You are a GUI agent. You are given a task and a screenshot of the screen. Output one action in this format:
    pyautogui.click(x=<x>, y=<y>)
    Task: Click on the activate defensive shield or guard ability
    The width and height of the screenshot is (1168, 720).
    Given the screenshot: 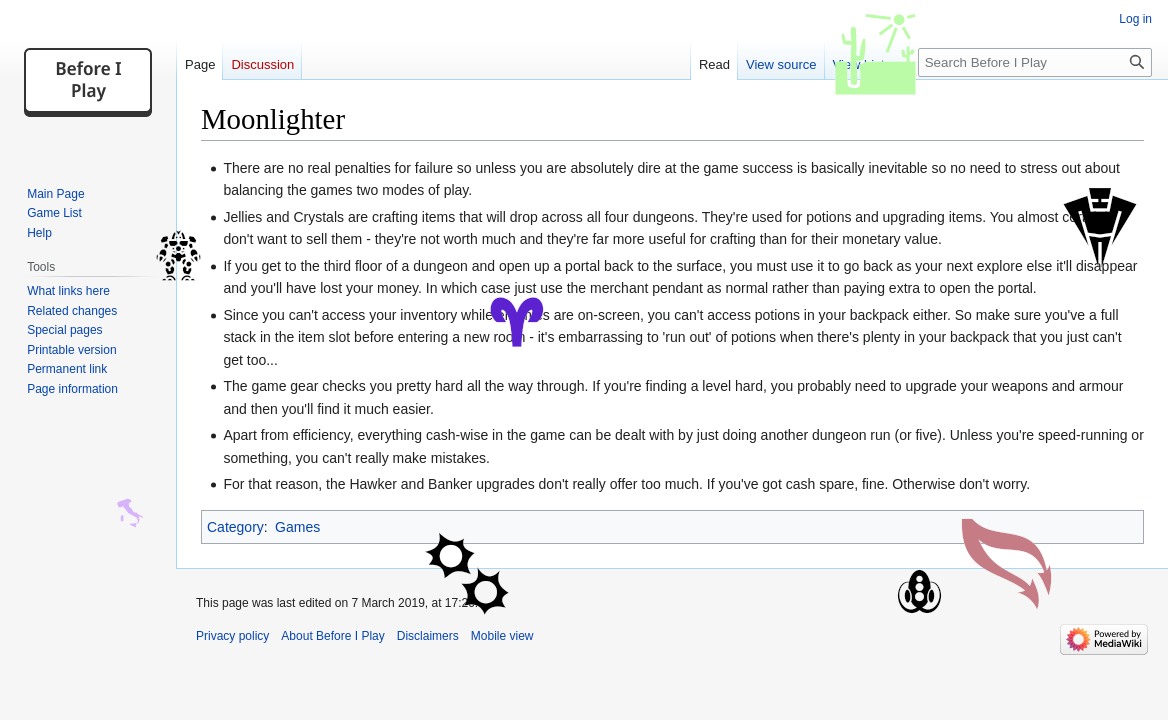 What is the action you would take?
    pyautogui.click(x=1100, y=228)
    